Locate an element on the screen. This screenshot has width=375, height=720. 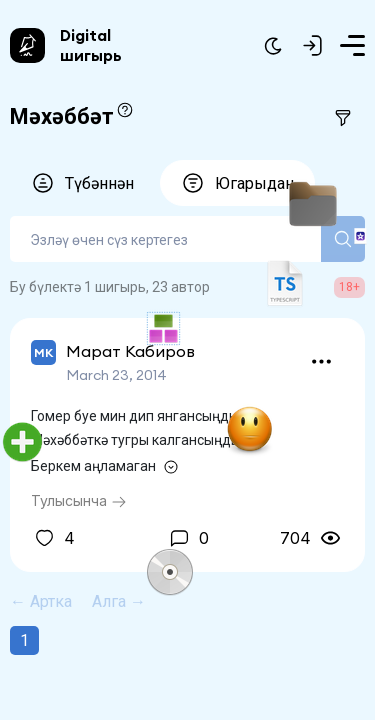
select all items in the current view is located at coordinates (163, 328).